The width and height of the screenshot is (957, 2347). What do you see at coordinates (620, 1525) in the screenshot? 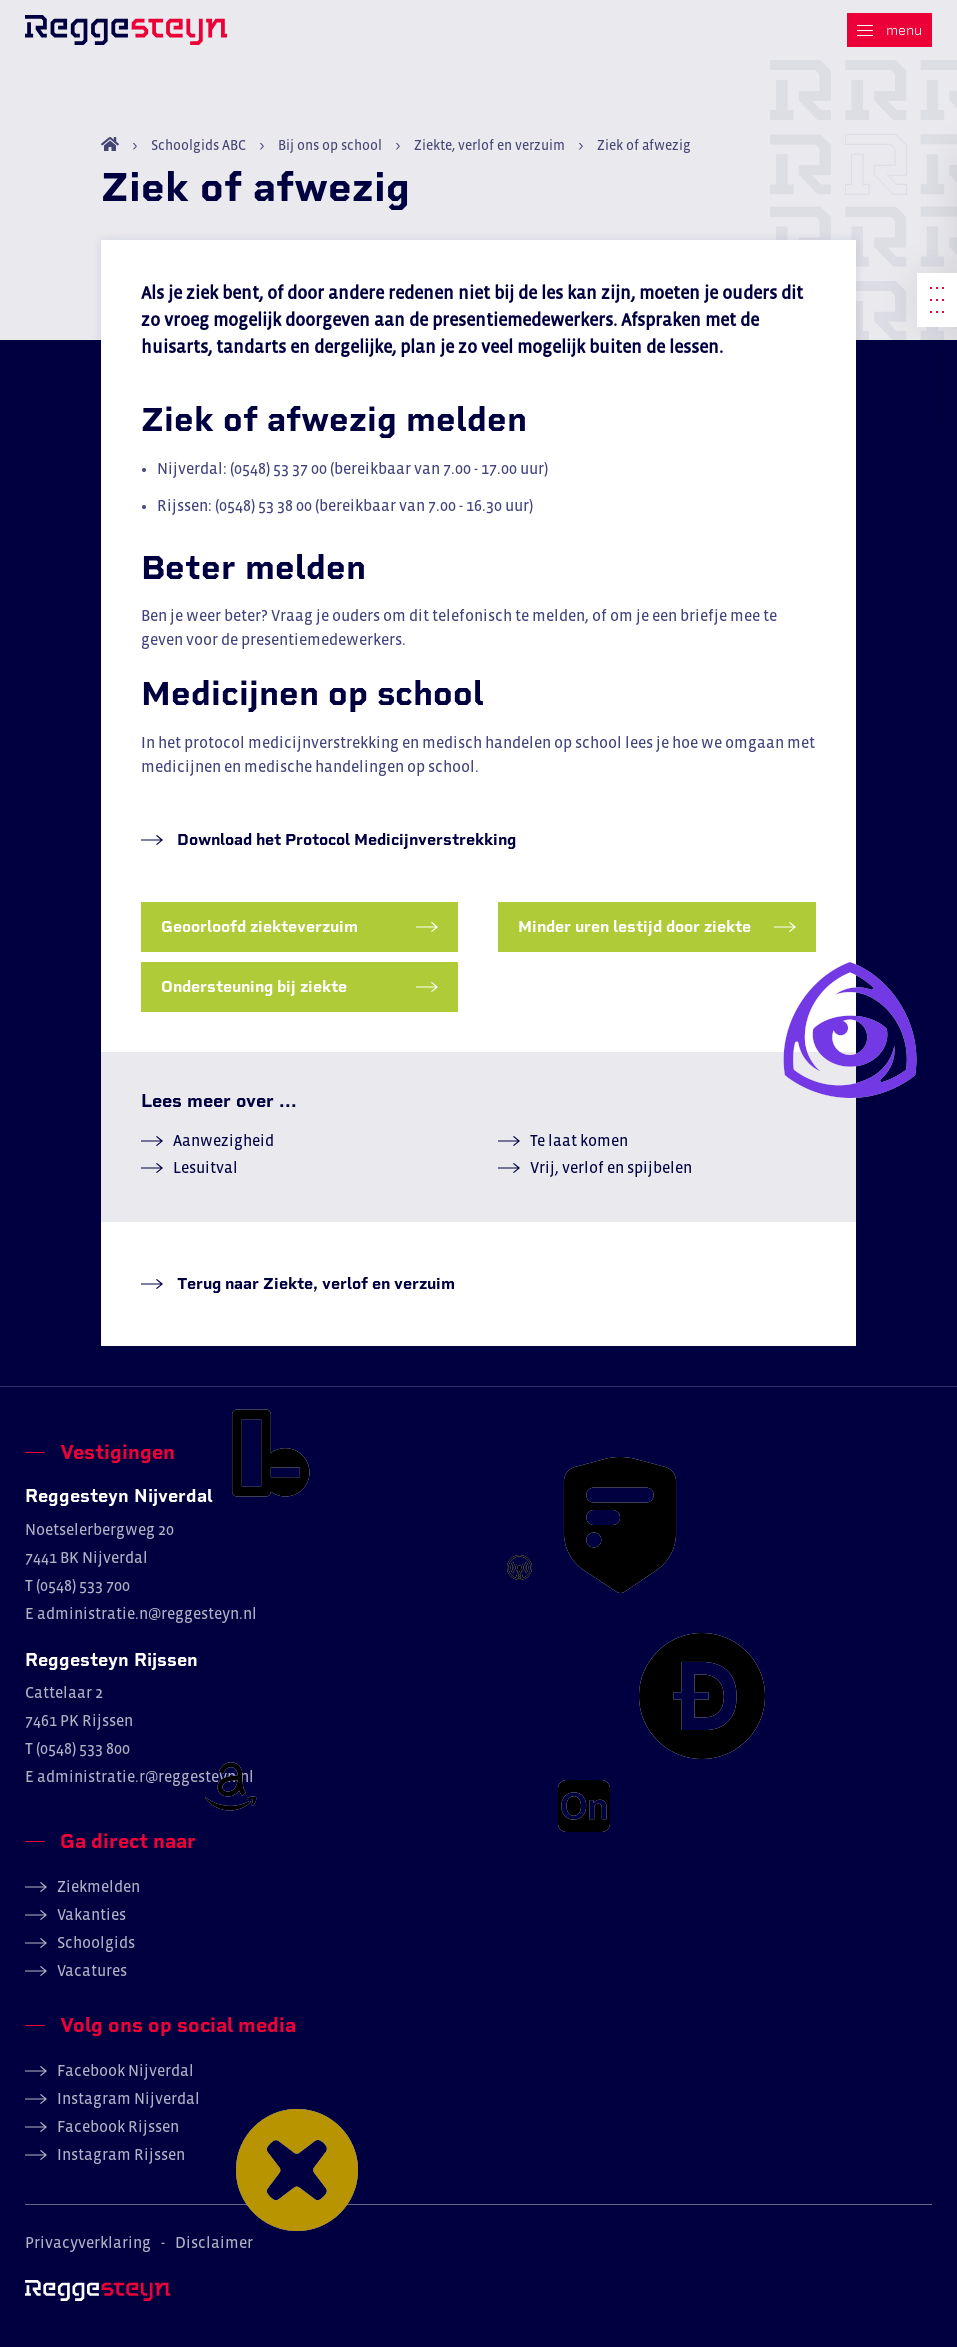
I see `open 2FAS authenticator app` at bounding box center [620, 1525].